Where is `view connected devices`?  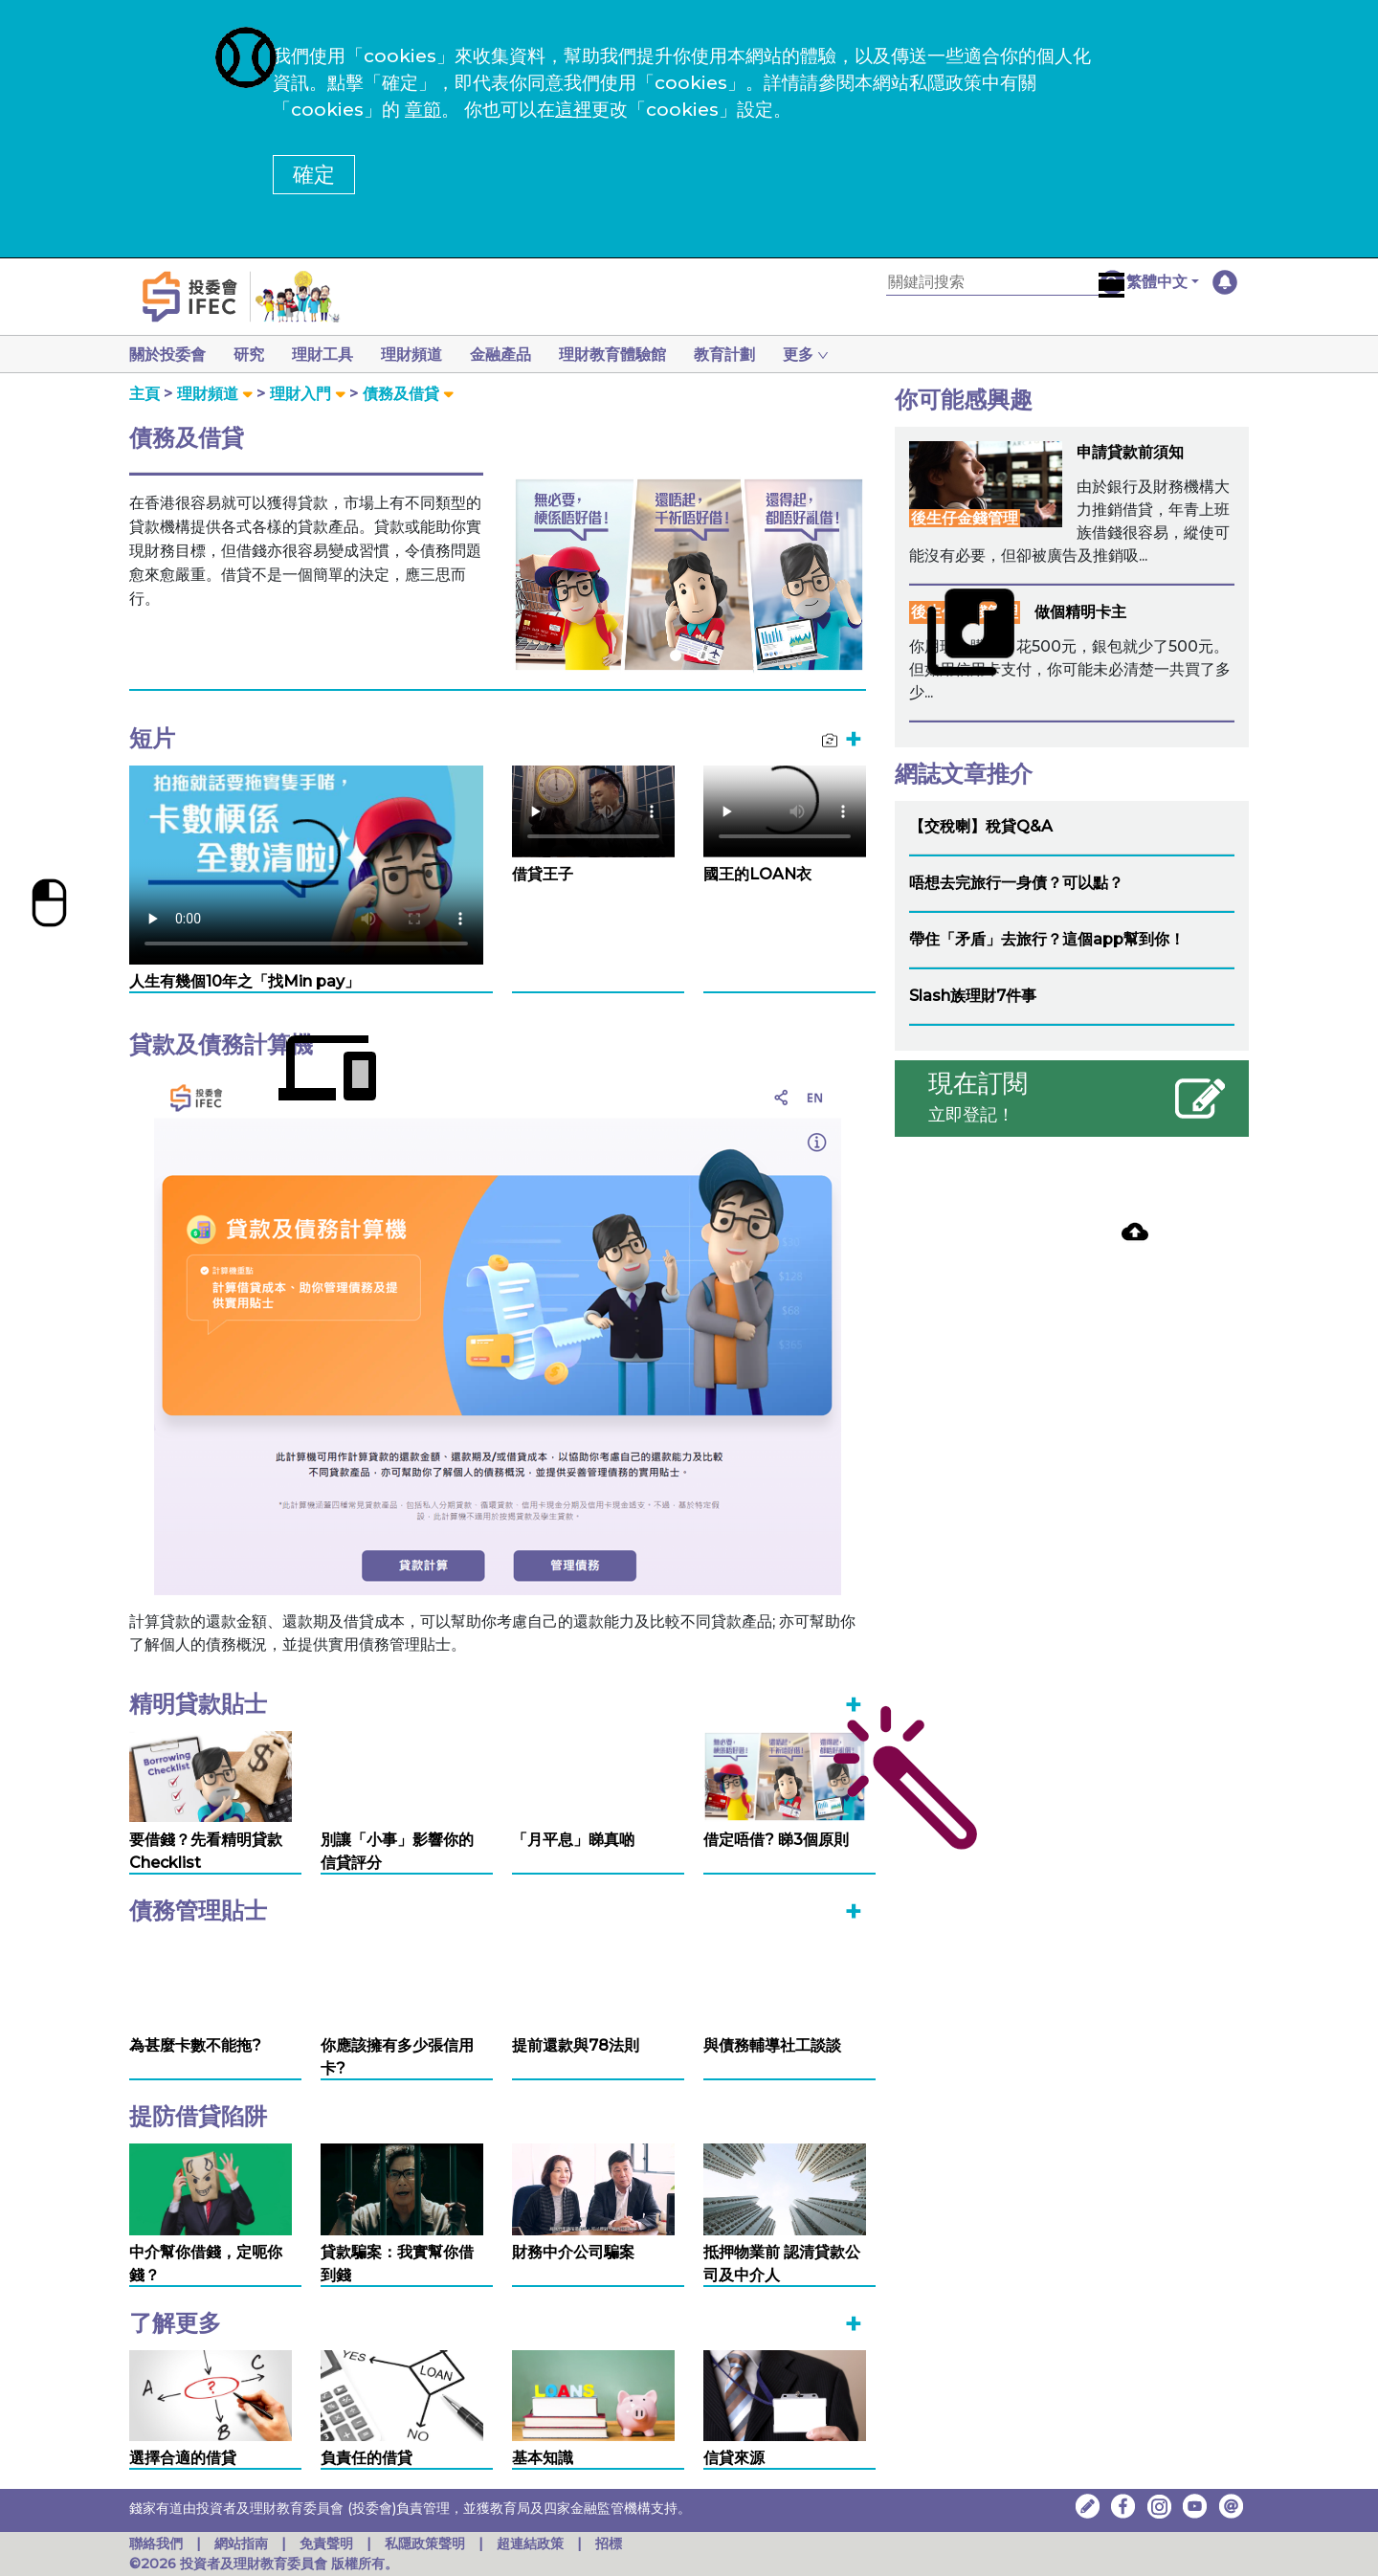 view connected devices is located at coordinates (327, 1068).